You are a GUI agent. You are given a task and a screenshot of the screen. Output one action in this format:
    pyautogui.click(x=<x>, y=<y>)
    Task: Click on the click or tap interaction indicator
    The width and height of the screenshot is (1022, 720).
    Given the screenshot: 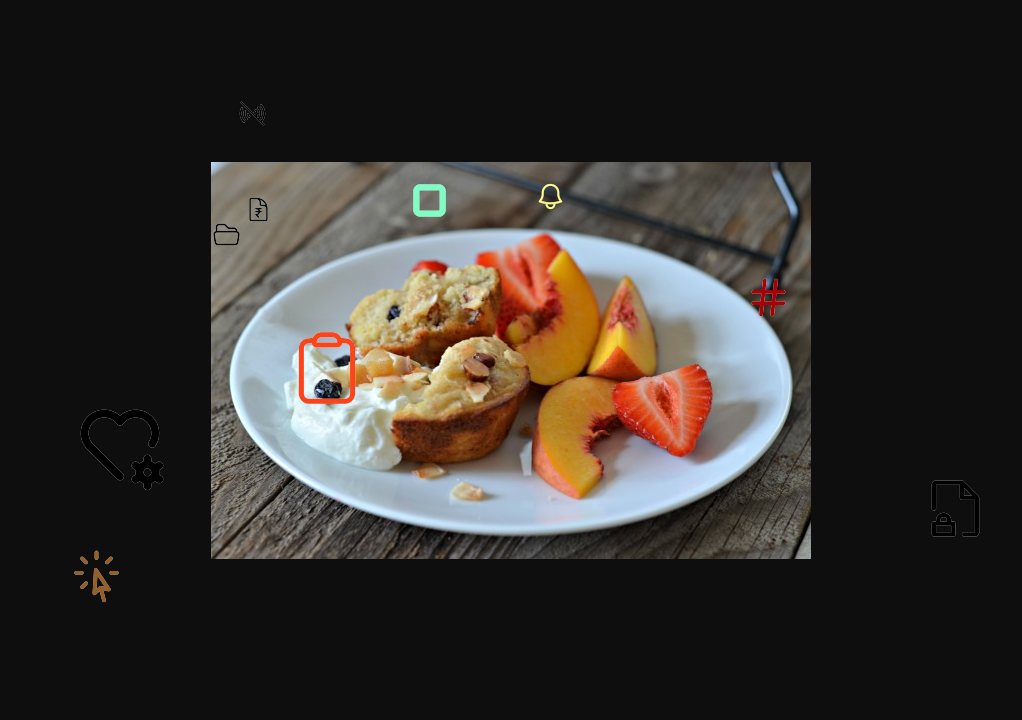 What is the action you would take?
    pyautogui.click(x=96, y=576)
    